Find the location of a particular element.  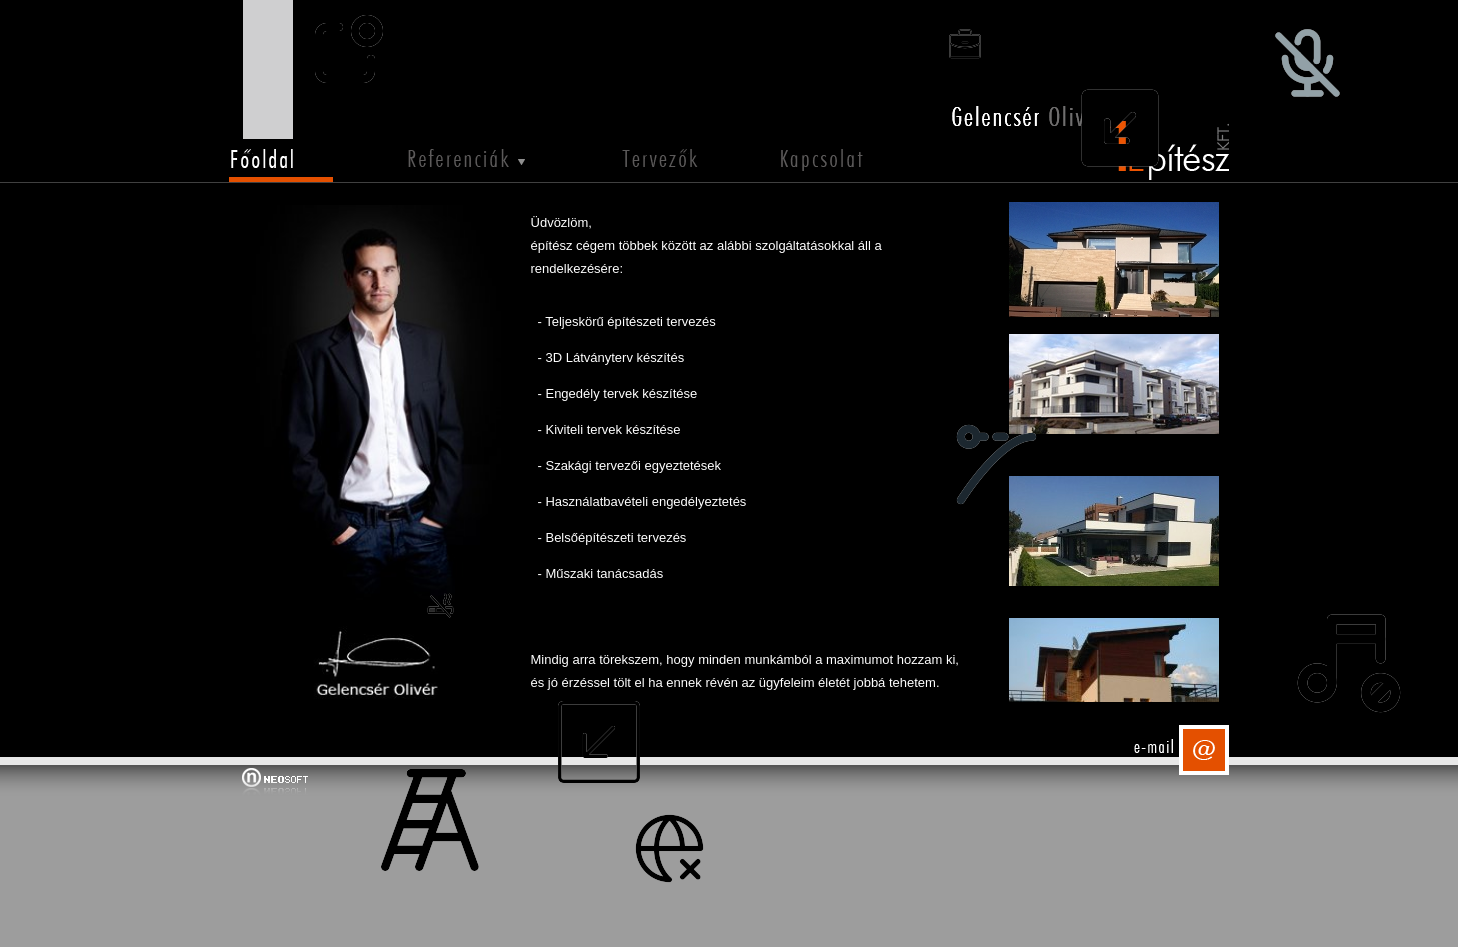

move content to bottom-left corner is located at coordinates (1120, 128).